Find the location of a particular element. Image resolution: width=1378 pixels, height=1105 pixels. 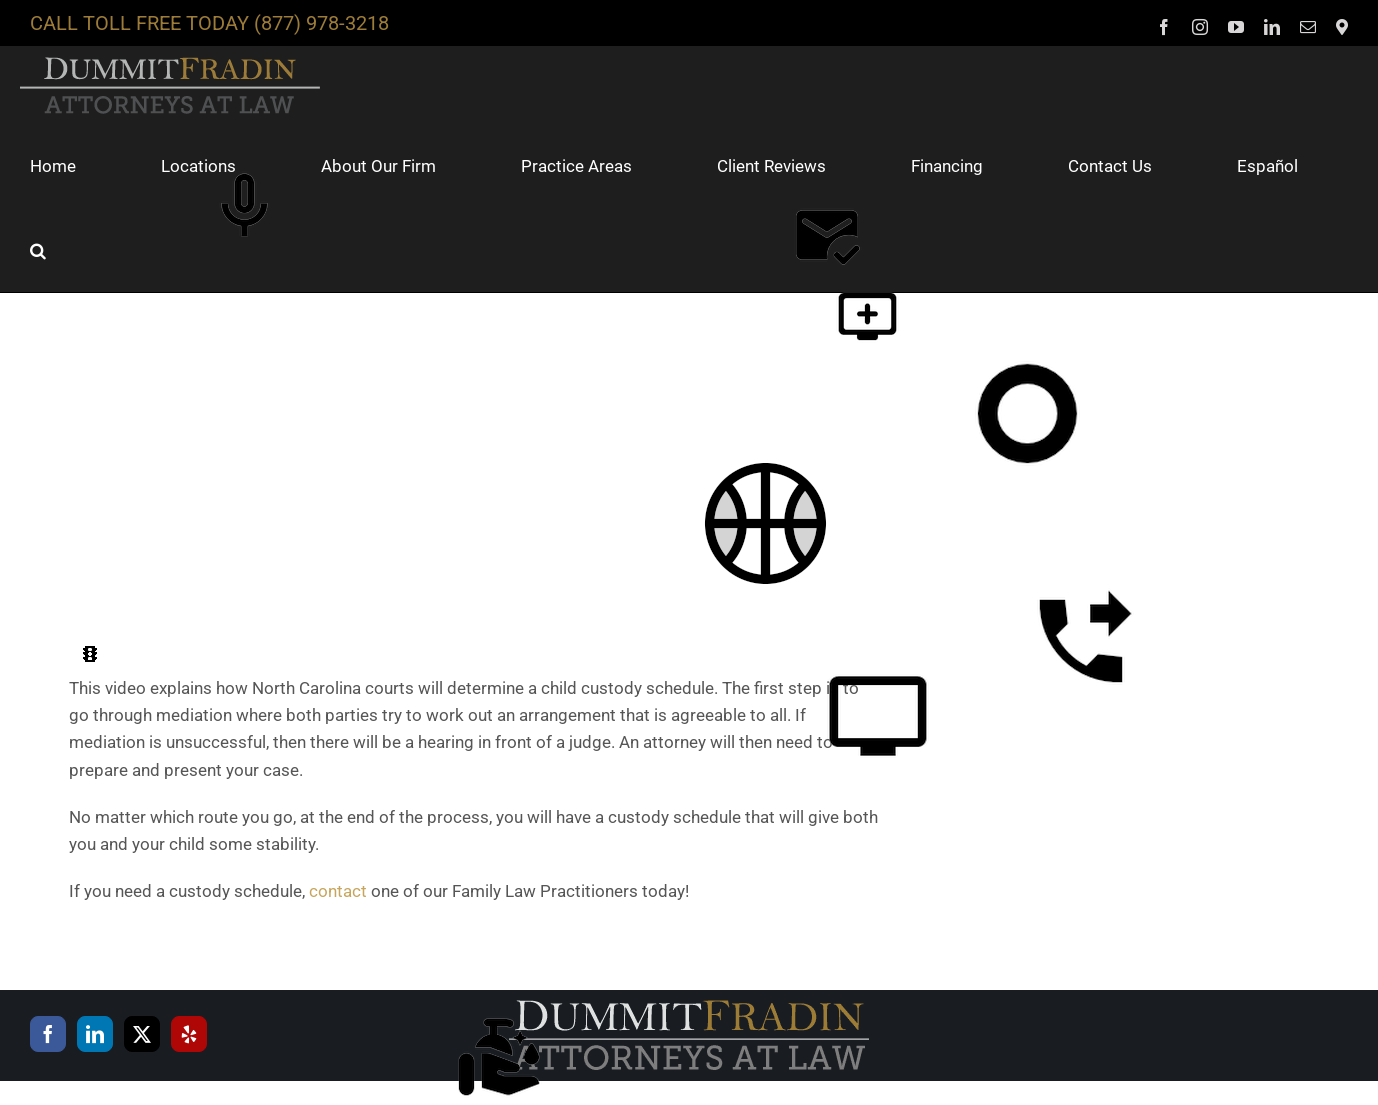

add video to watch queue is located at coordinates (867, 316).